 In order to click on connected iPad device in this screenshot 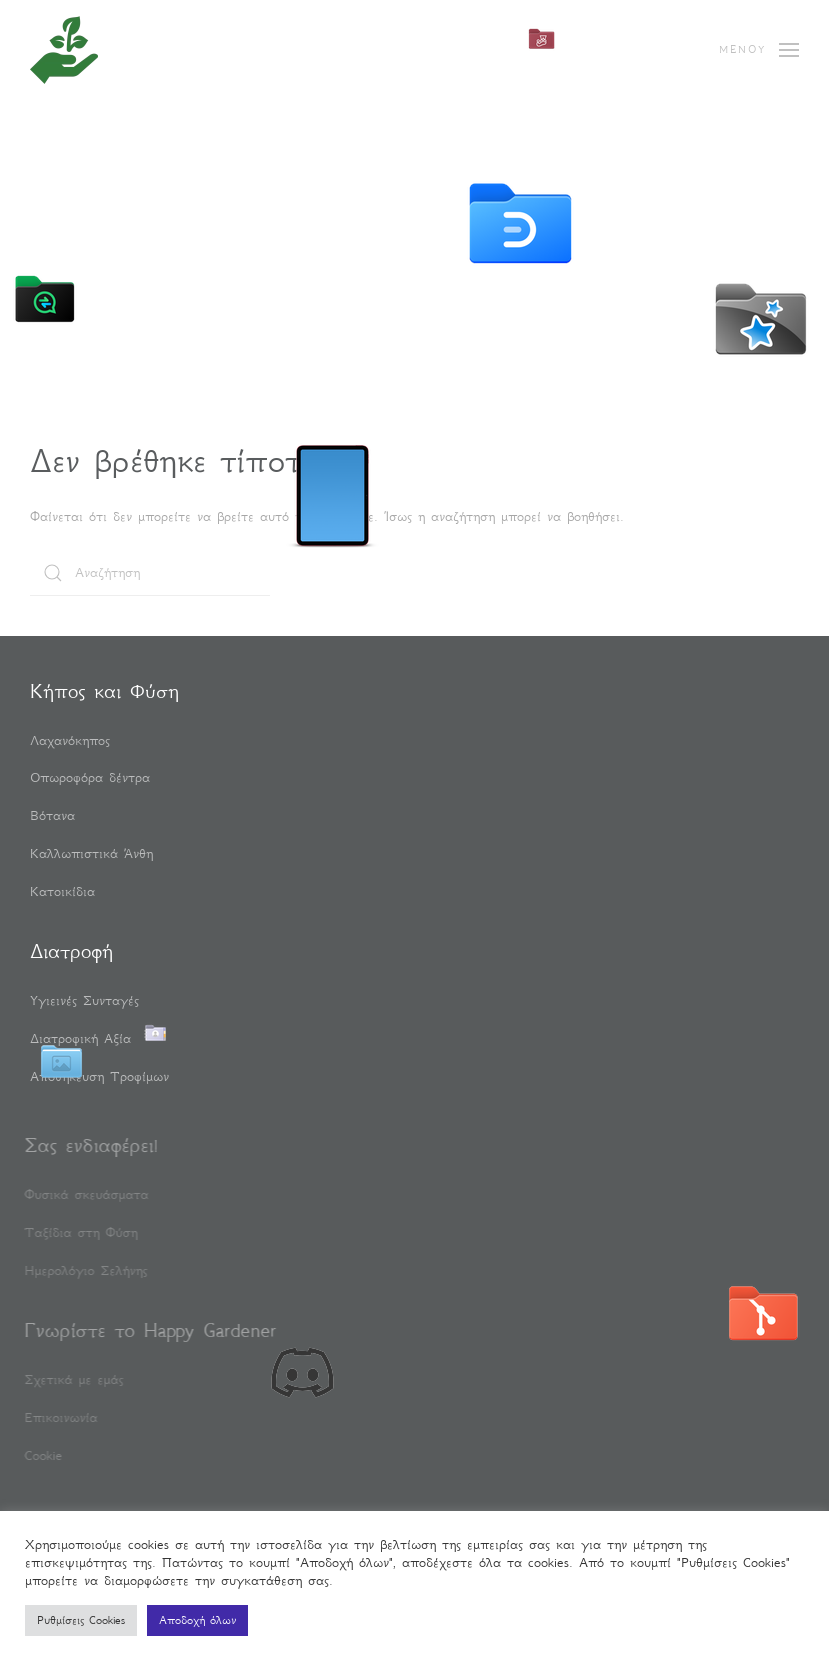, I will do `click(332, 496)`.